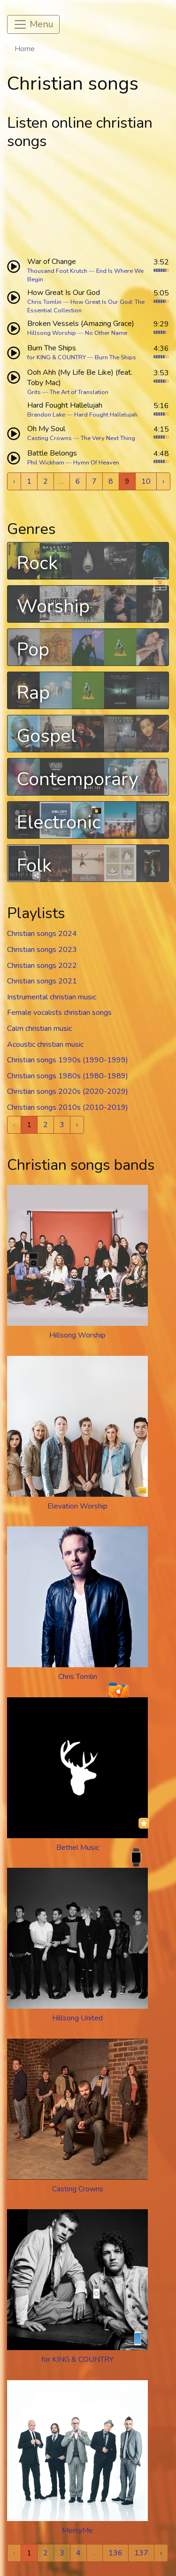  Describe the element at coordinates (142, 1490) in the screenshot. I see `open your images folder` at that location.